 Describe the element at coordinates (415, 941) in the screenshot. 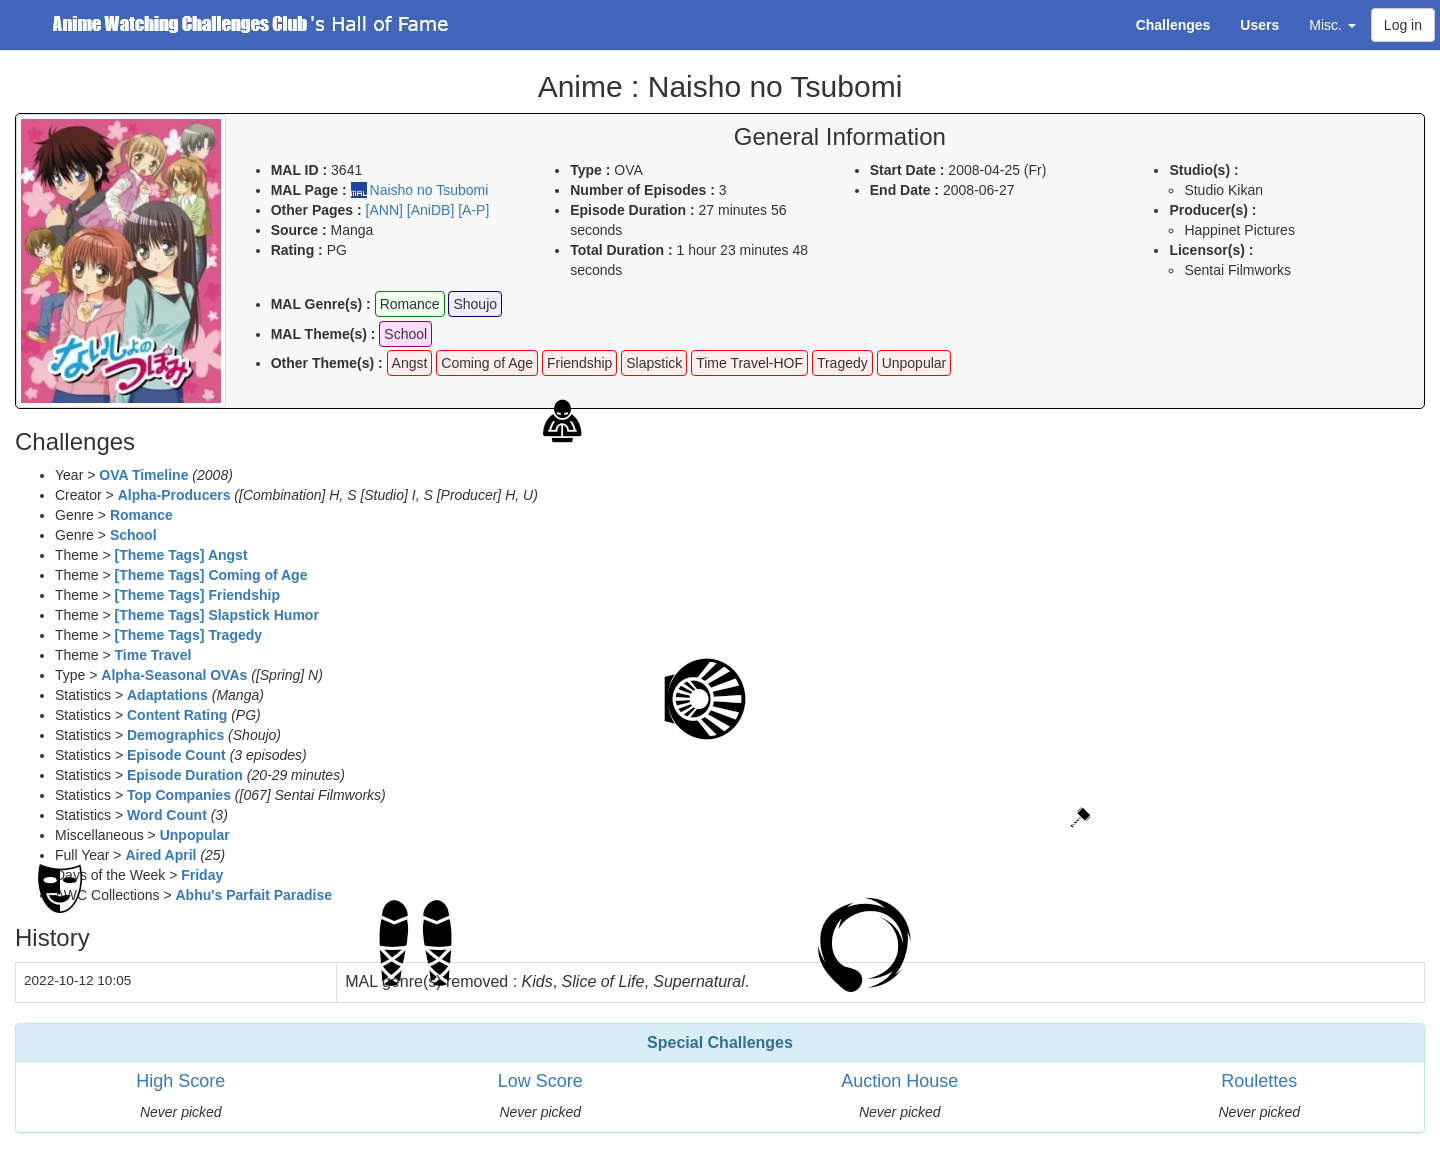

I see `equip leg armor to your character` at that location.